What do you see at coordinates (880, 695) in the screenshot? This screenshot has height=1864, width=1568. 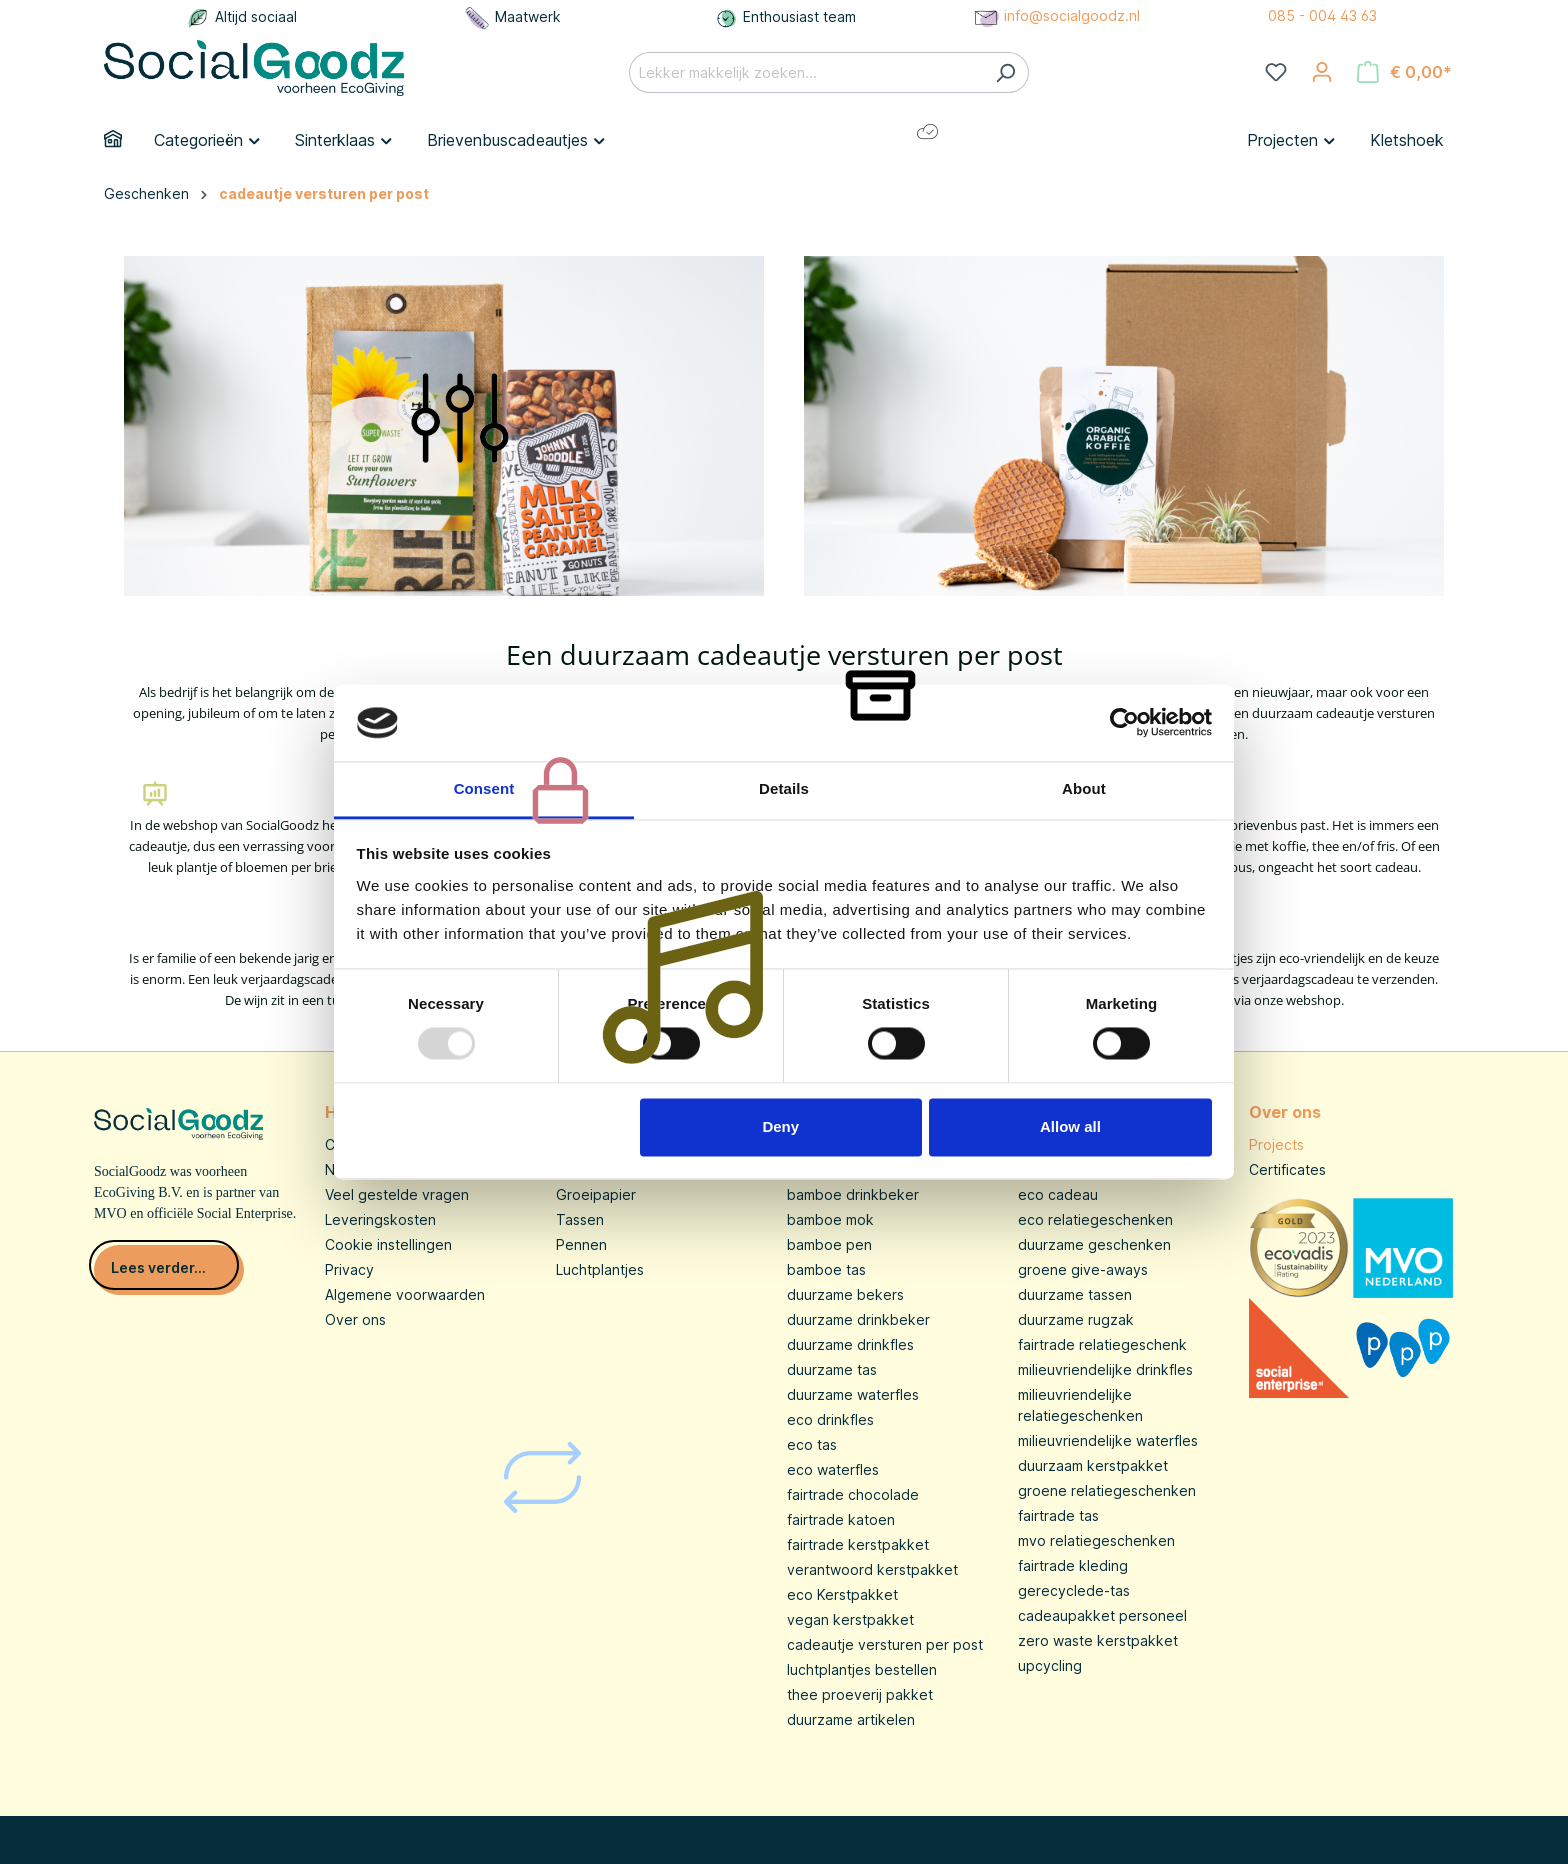 I see `archive item or conversation` at bounding box center [880, 695].